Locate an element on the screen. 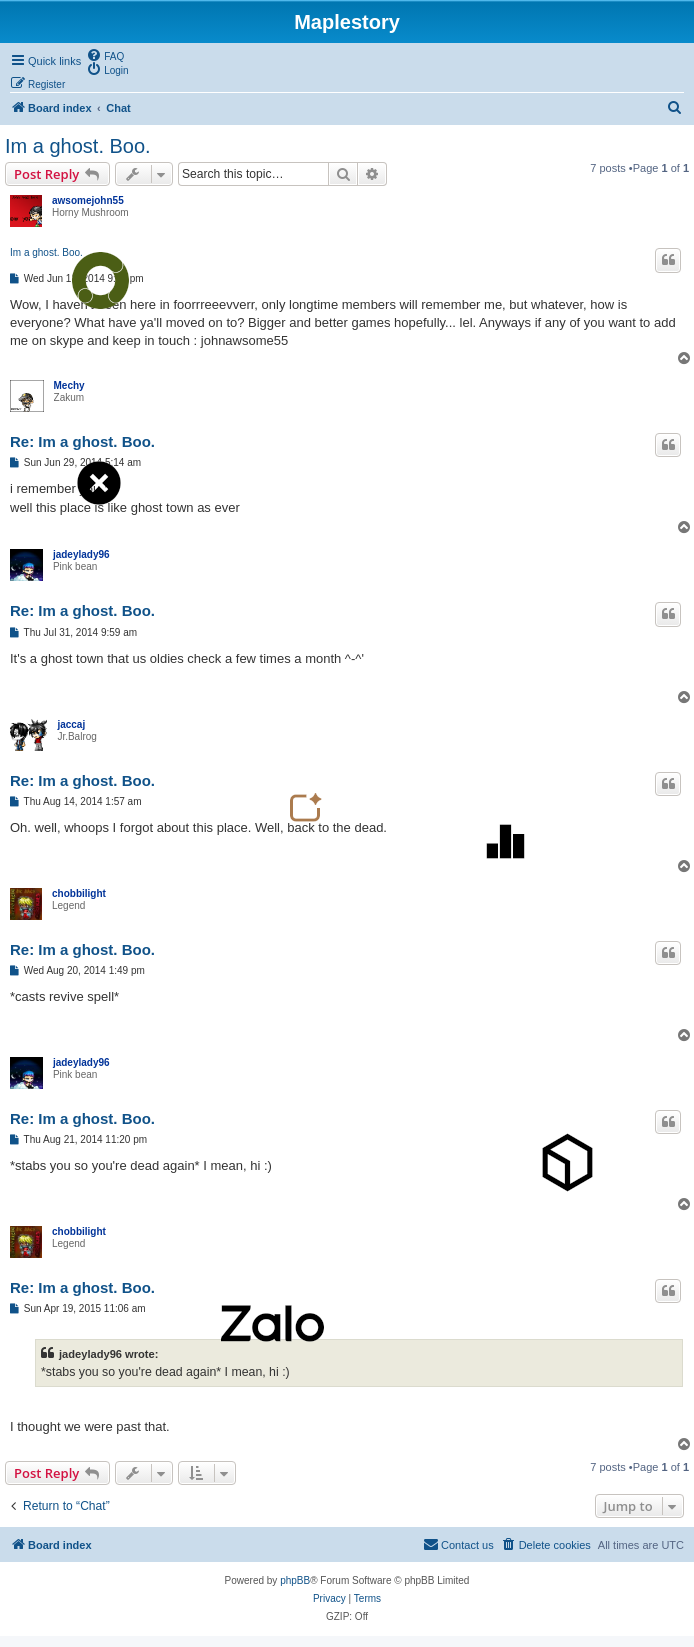 Image resolution: width=694 pixels, height=1647 pixels. generate content using AI is located at coordinates (305, 808).